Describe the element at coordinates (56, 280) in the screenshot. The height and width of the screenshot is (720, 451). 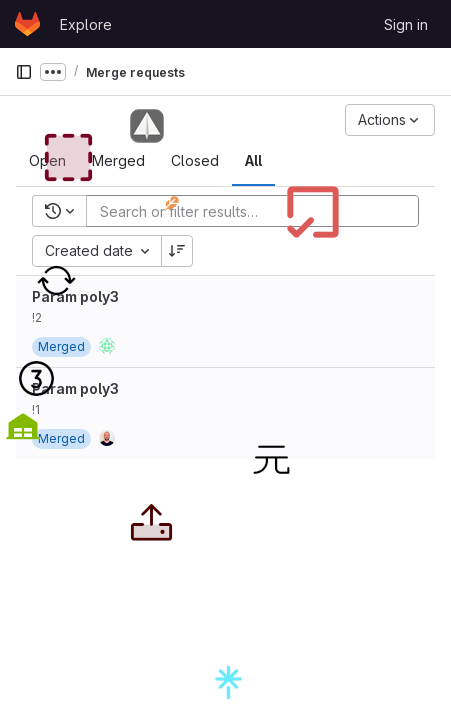
I see `sync or refresh data` at that location.